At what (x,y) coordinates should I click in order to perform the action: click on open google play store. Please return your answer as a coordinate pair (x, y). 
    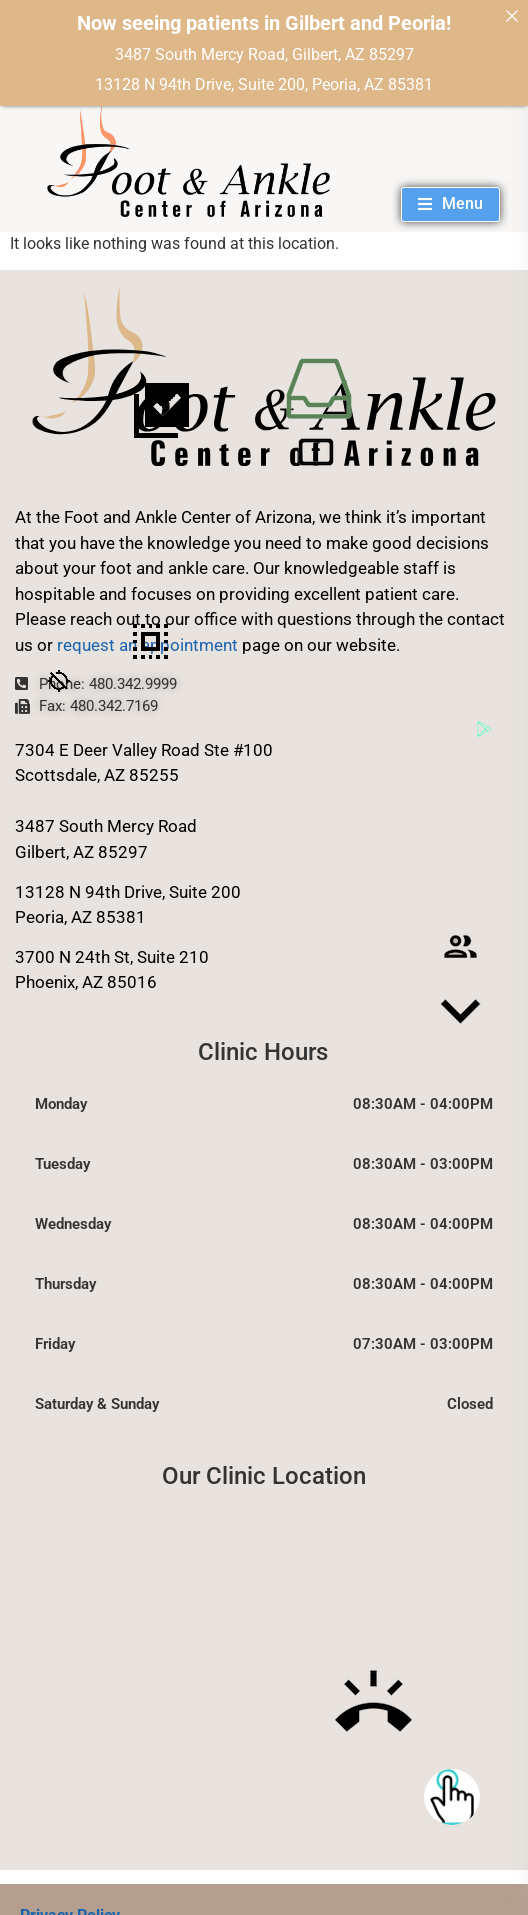
    Looking at the image, I should click on (483, 729).